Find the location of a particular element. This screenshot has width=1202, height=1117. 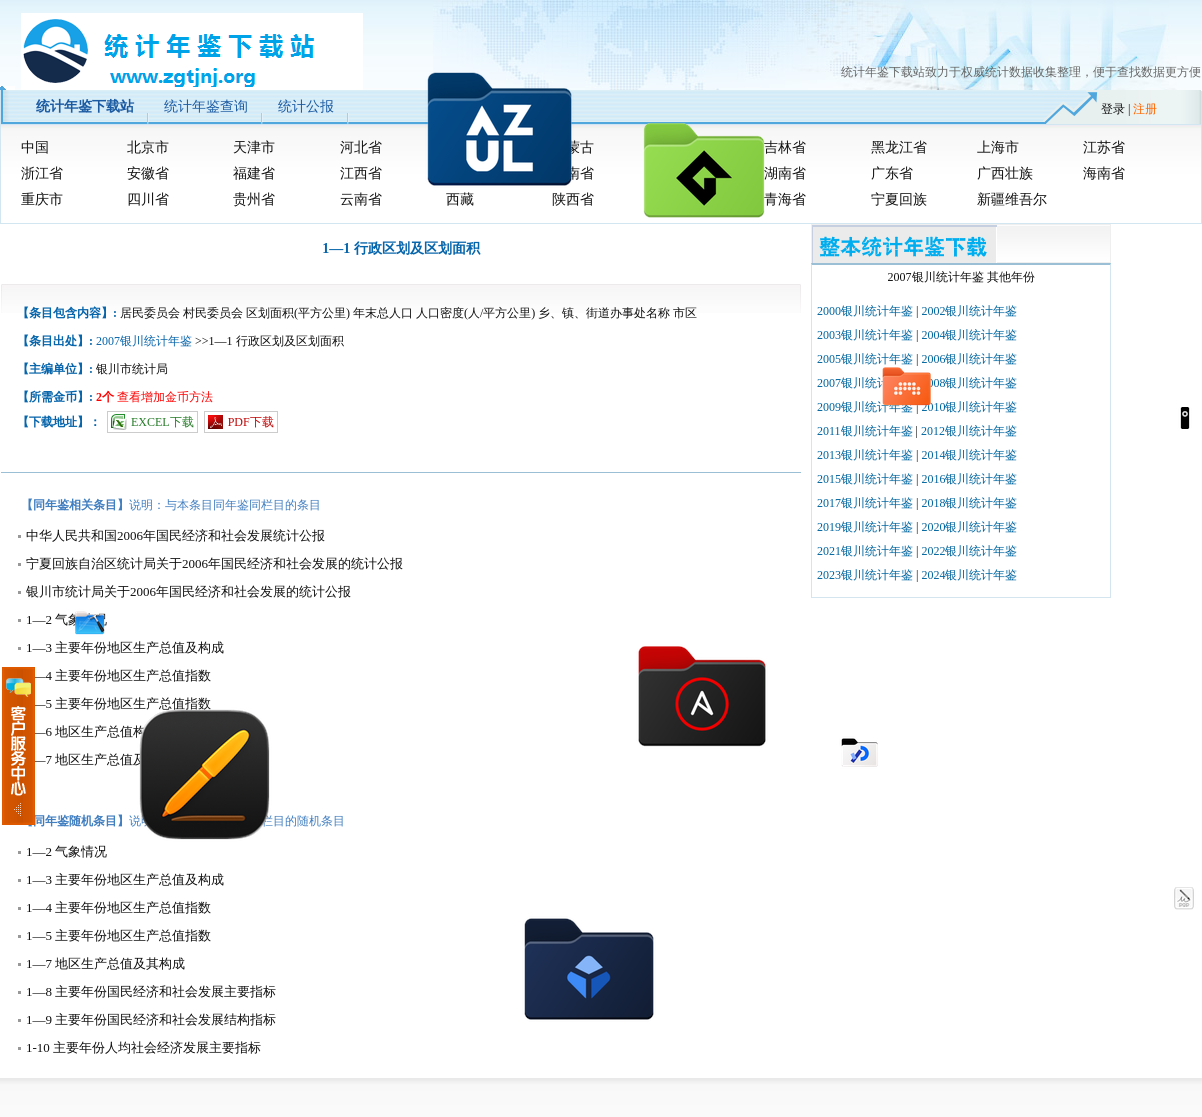

open the azul folder is located at coordinates (499, 133).